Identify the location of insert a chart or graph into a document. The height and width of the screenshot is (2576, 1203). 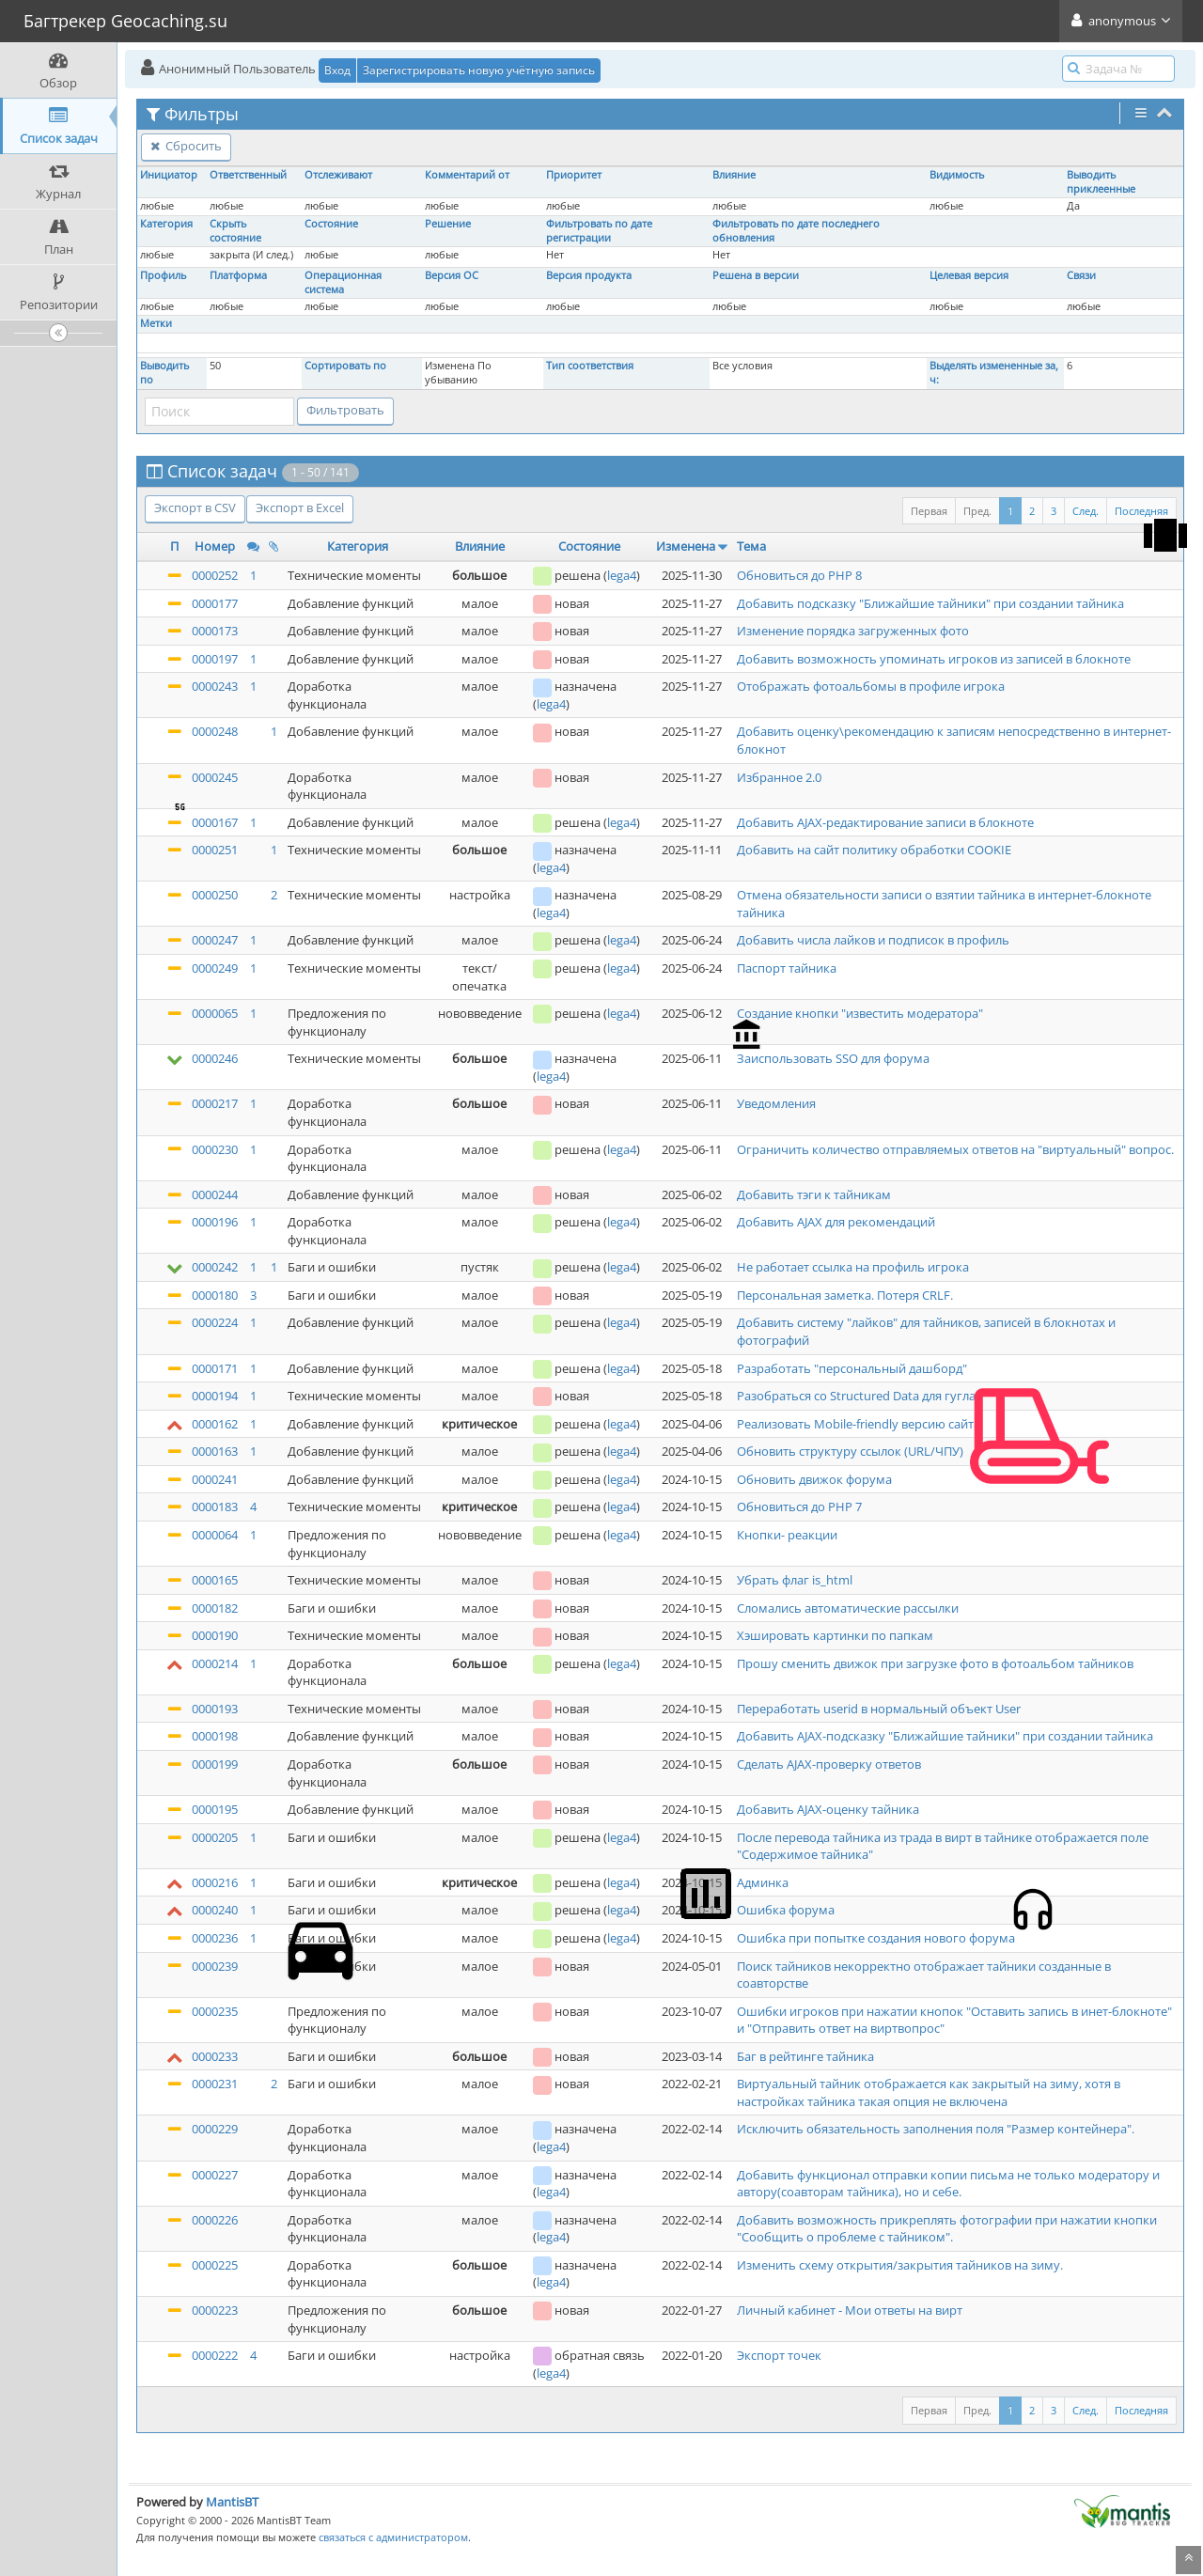
(706, 1894).